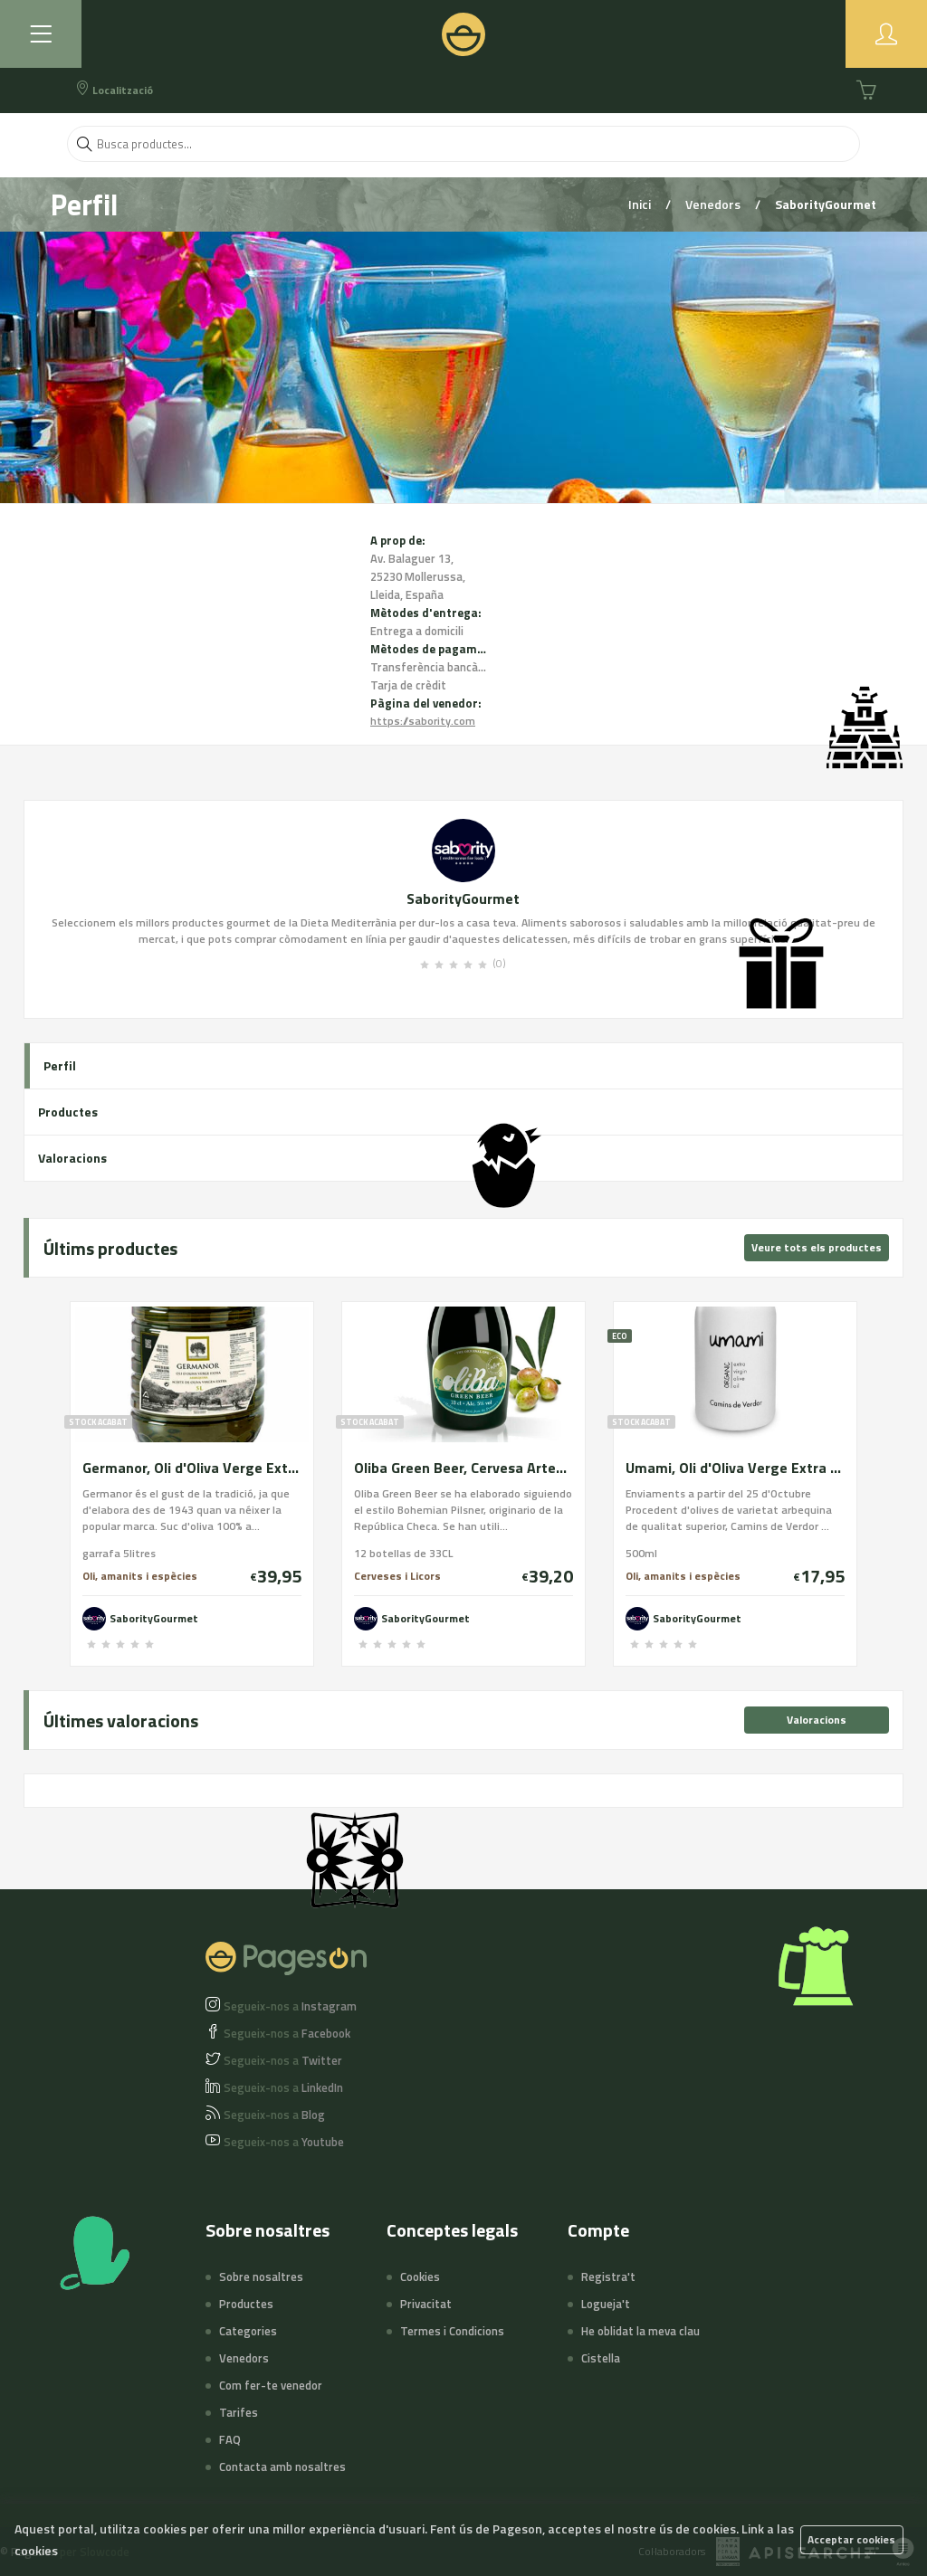  Describe the element at coordinates (817, 1966) in the screenshot. I see `access a tavern or pub location in-game` at that location.